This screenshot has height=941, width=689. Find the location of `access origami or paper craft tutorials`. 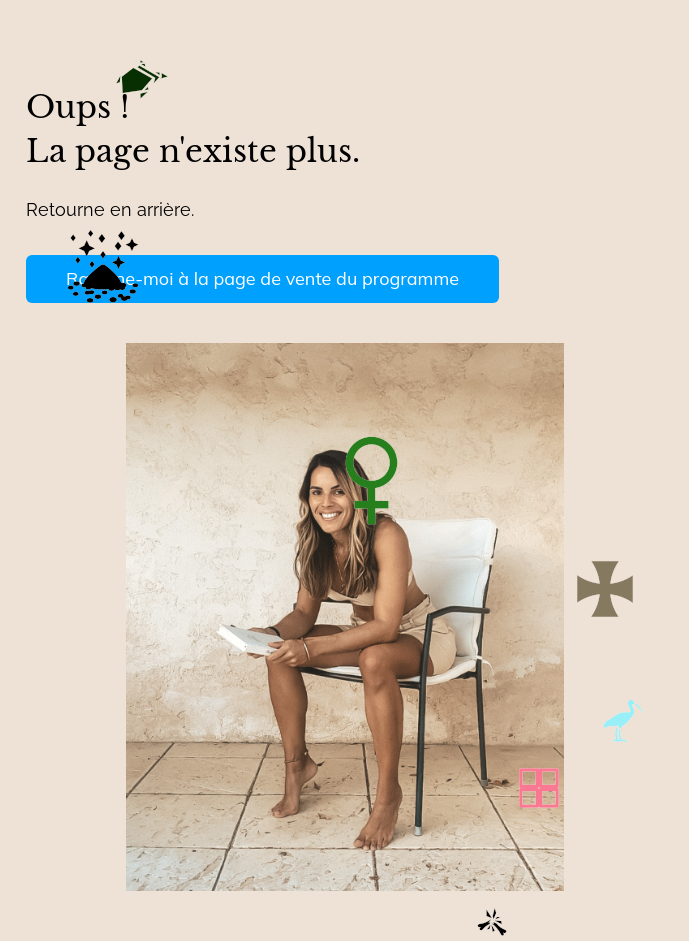

access origami or paper craft tutorials is located at coordinates (141, 79).